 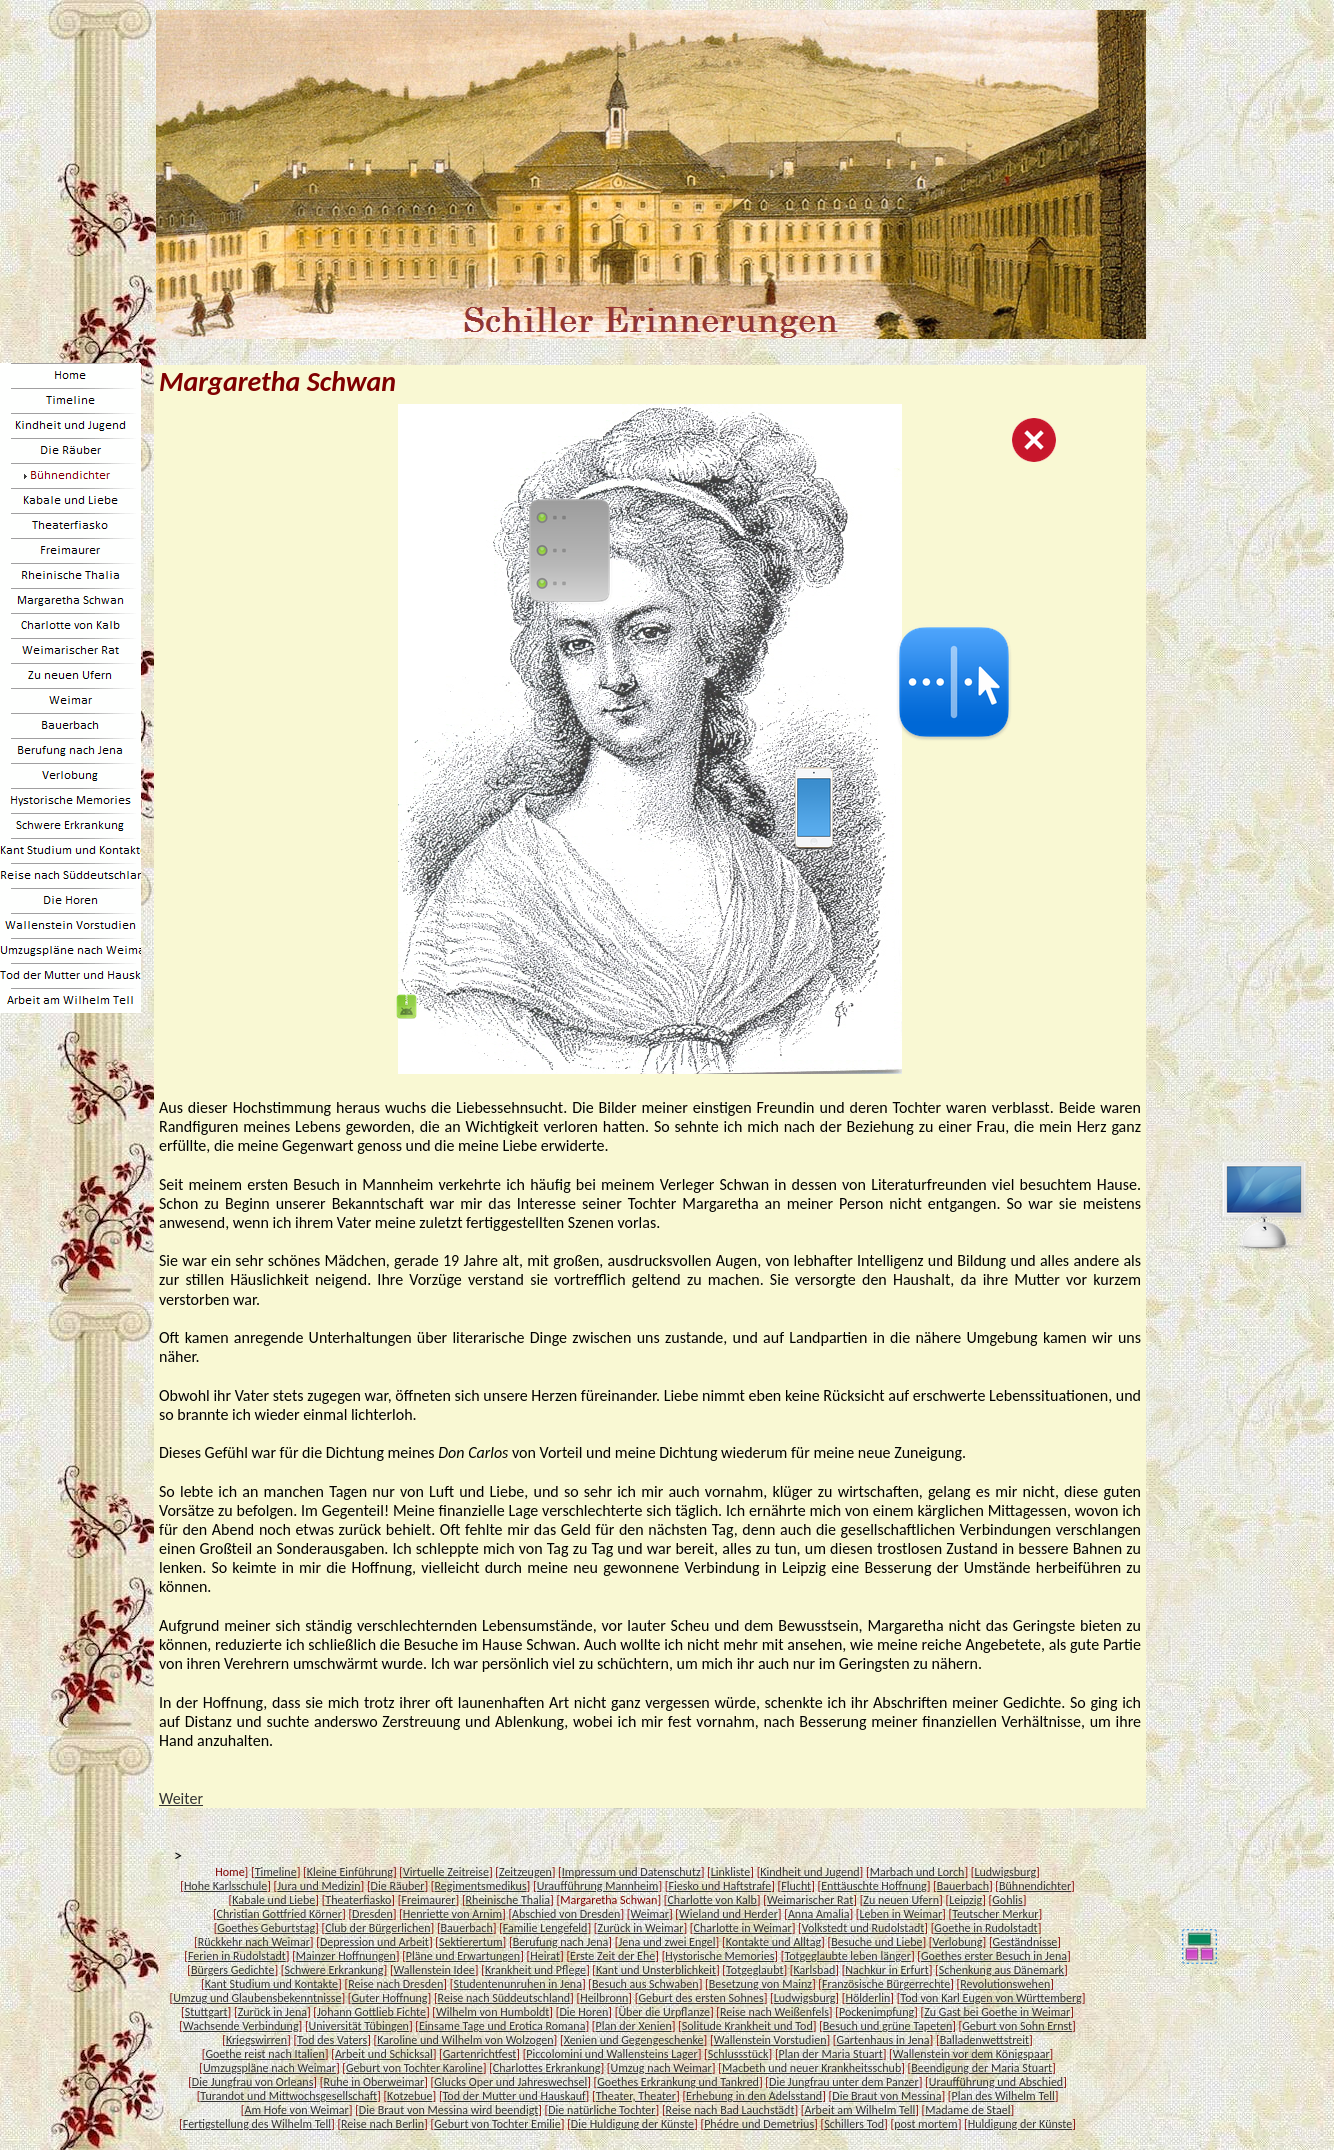 What do you see at coordinates (954, 682) in the screenshot?
I see `configure universal control settings for multi-device input` at bounding box center [954, 682].